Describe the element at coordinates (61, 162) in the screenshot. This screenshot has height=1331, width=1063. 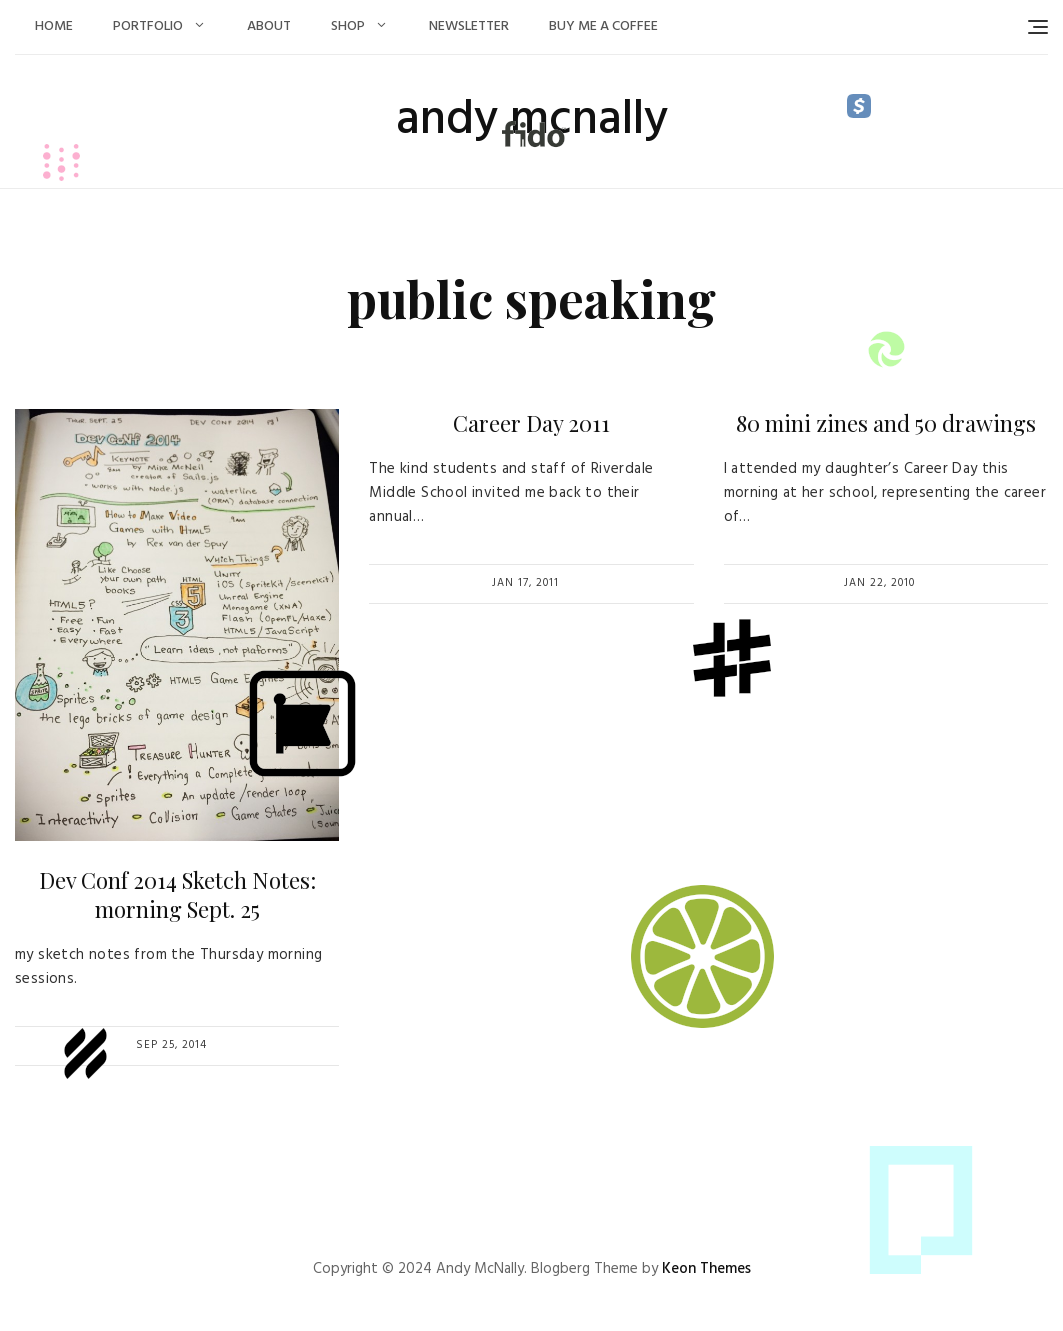
I see `open weights & biases dashboard` at that location.